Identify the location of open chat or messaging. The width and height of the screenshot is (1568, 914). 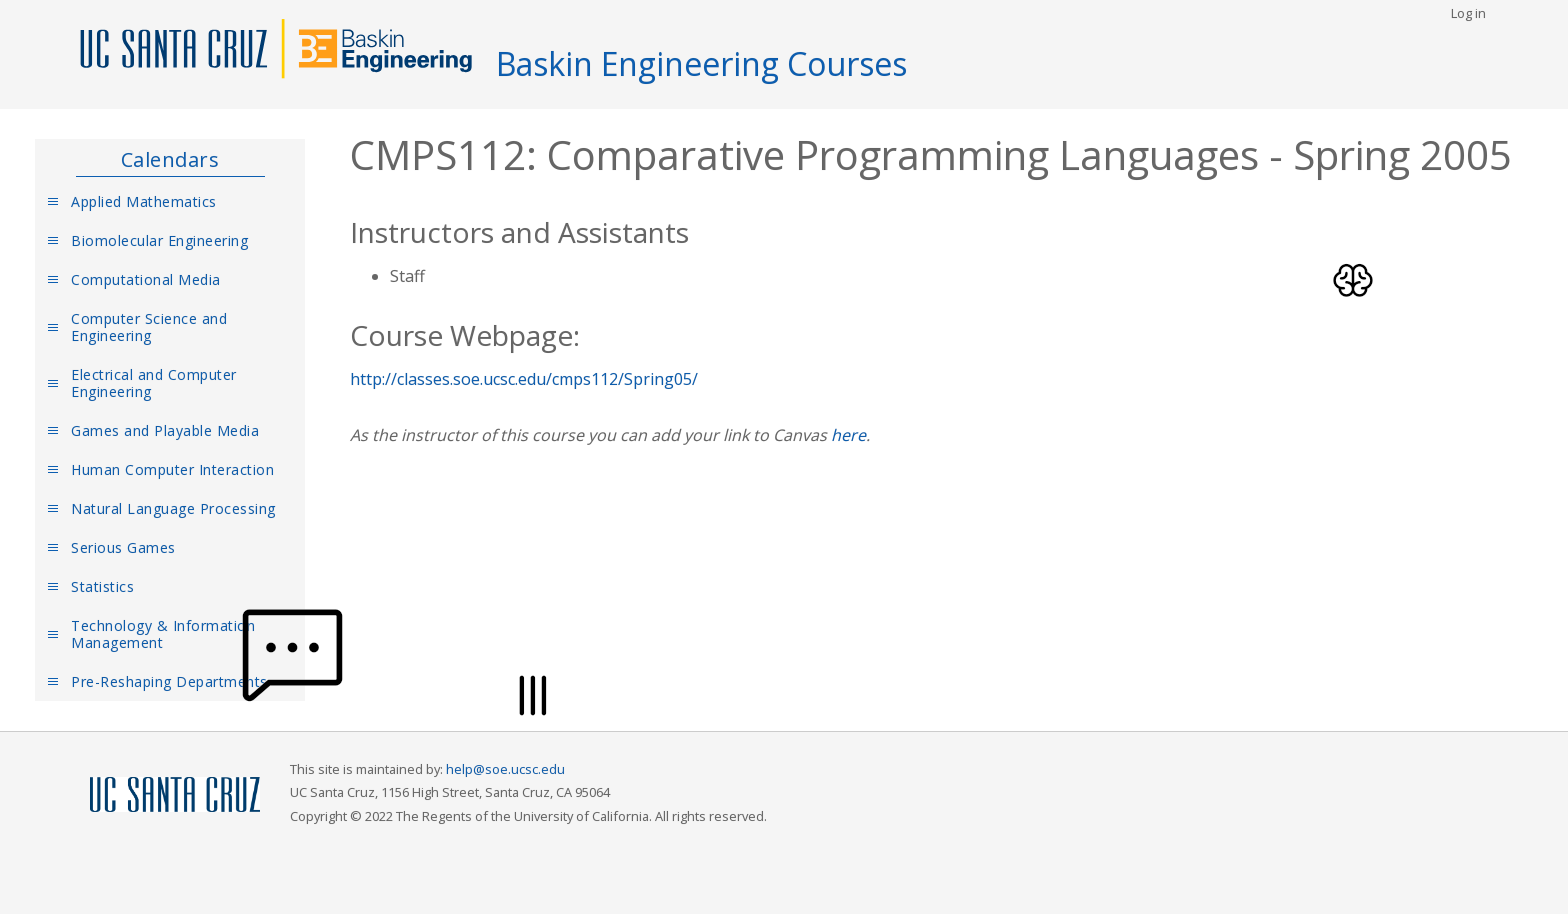
(292, 647).